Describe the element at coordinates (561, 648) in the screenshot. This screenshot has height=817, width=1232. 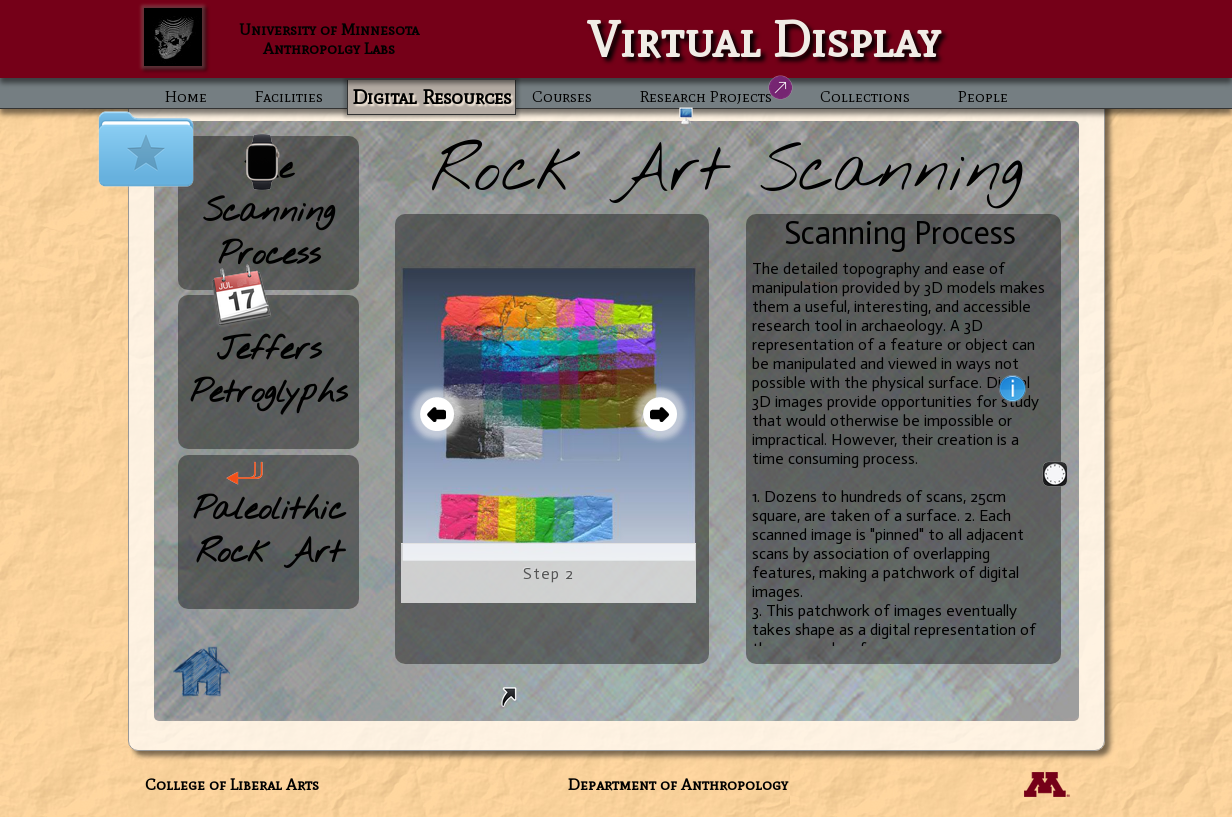
I see `indicates a file or folder alias/shortcut` at that location.